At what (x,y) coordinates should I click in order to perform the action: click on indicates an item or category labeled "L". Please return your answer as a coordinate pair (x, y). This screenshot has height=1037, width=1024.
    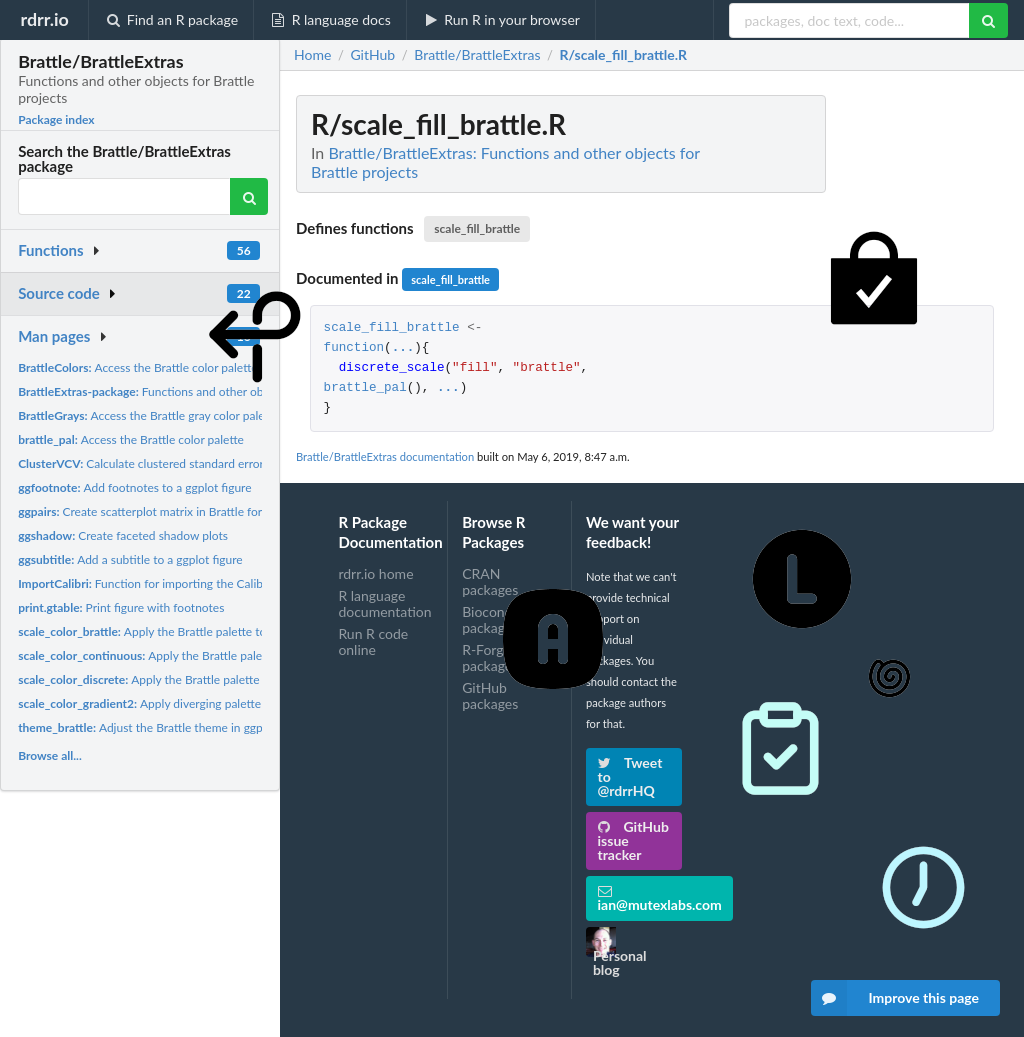
    Looking at the image, I should click on (802, 579).